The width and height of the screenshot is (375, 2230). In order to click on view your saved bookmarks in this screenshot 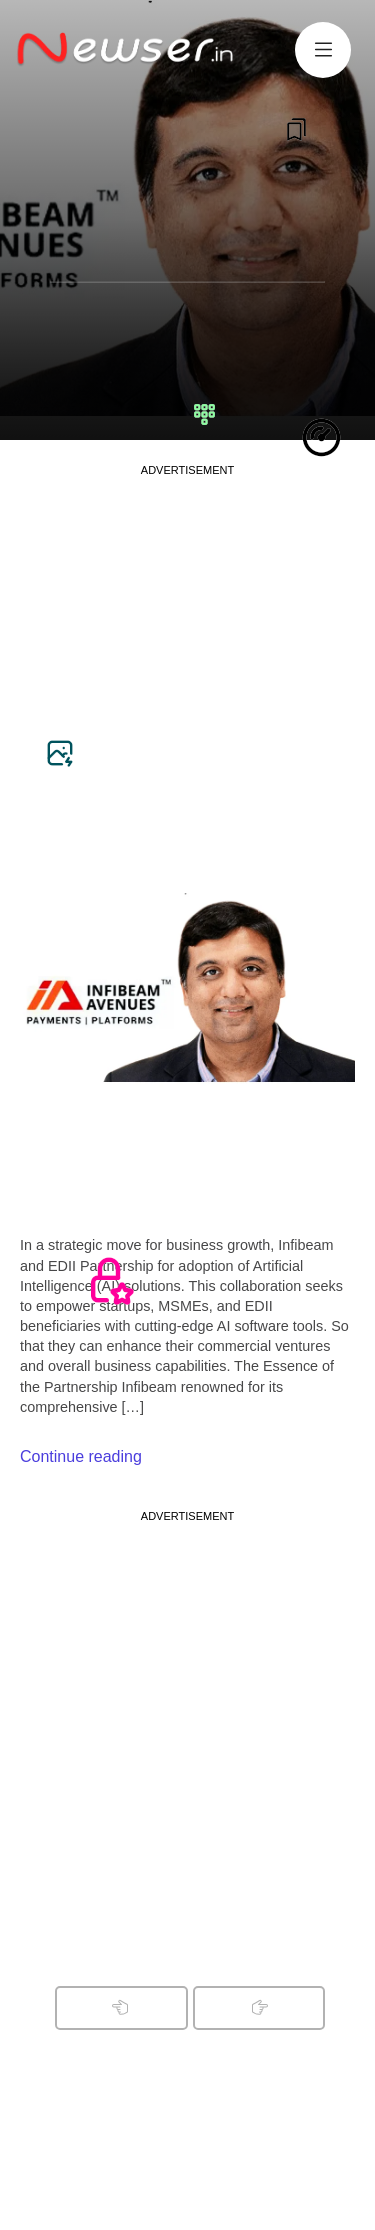, I will do `click(296, 129)`.